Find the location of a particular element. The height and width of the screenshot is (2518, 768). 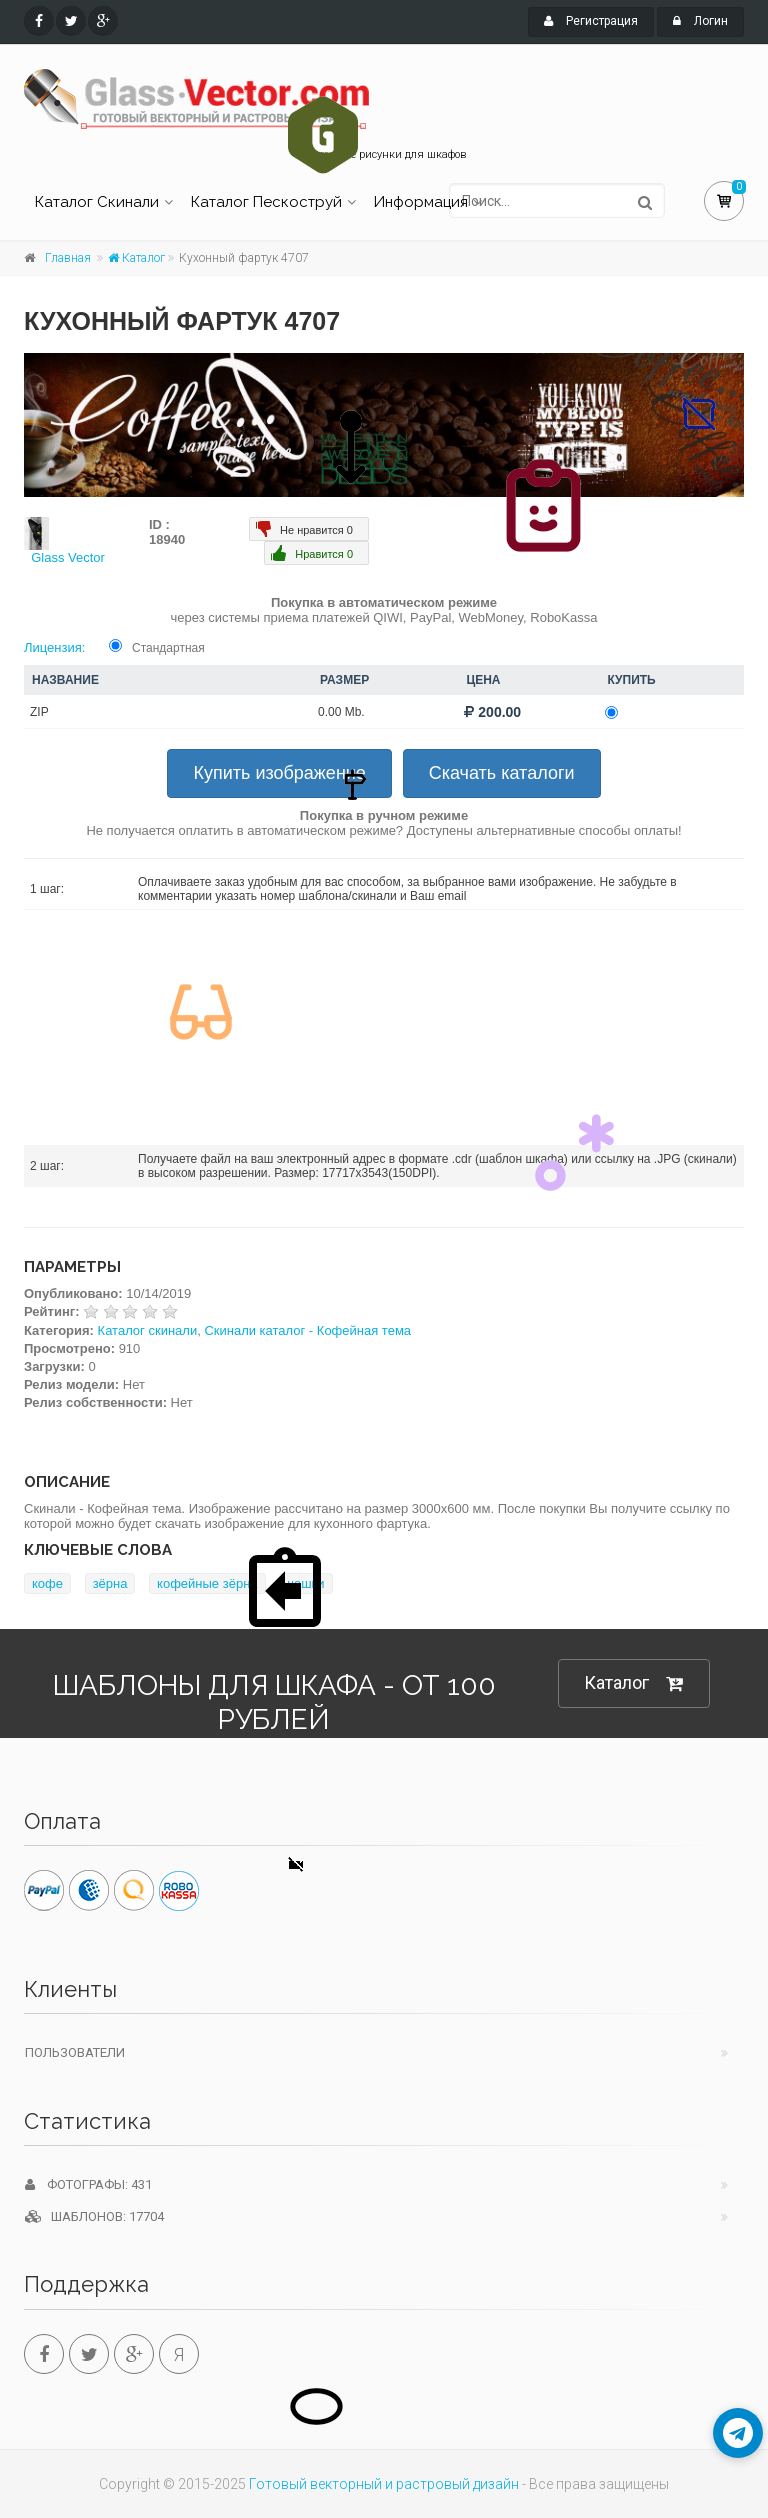

access reading mode or reader view is located at coordinates (201, 1012).